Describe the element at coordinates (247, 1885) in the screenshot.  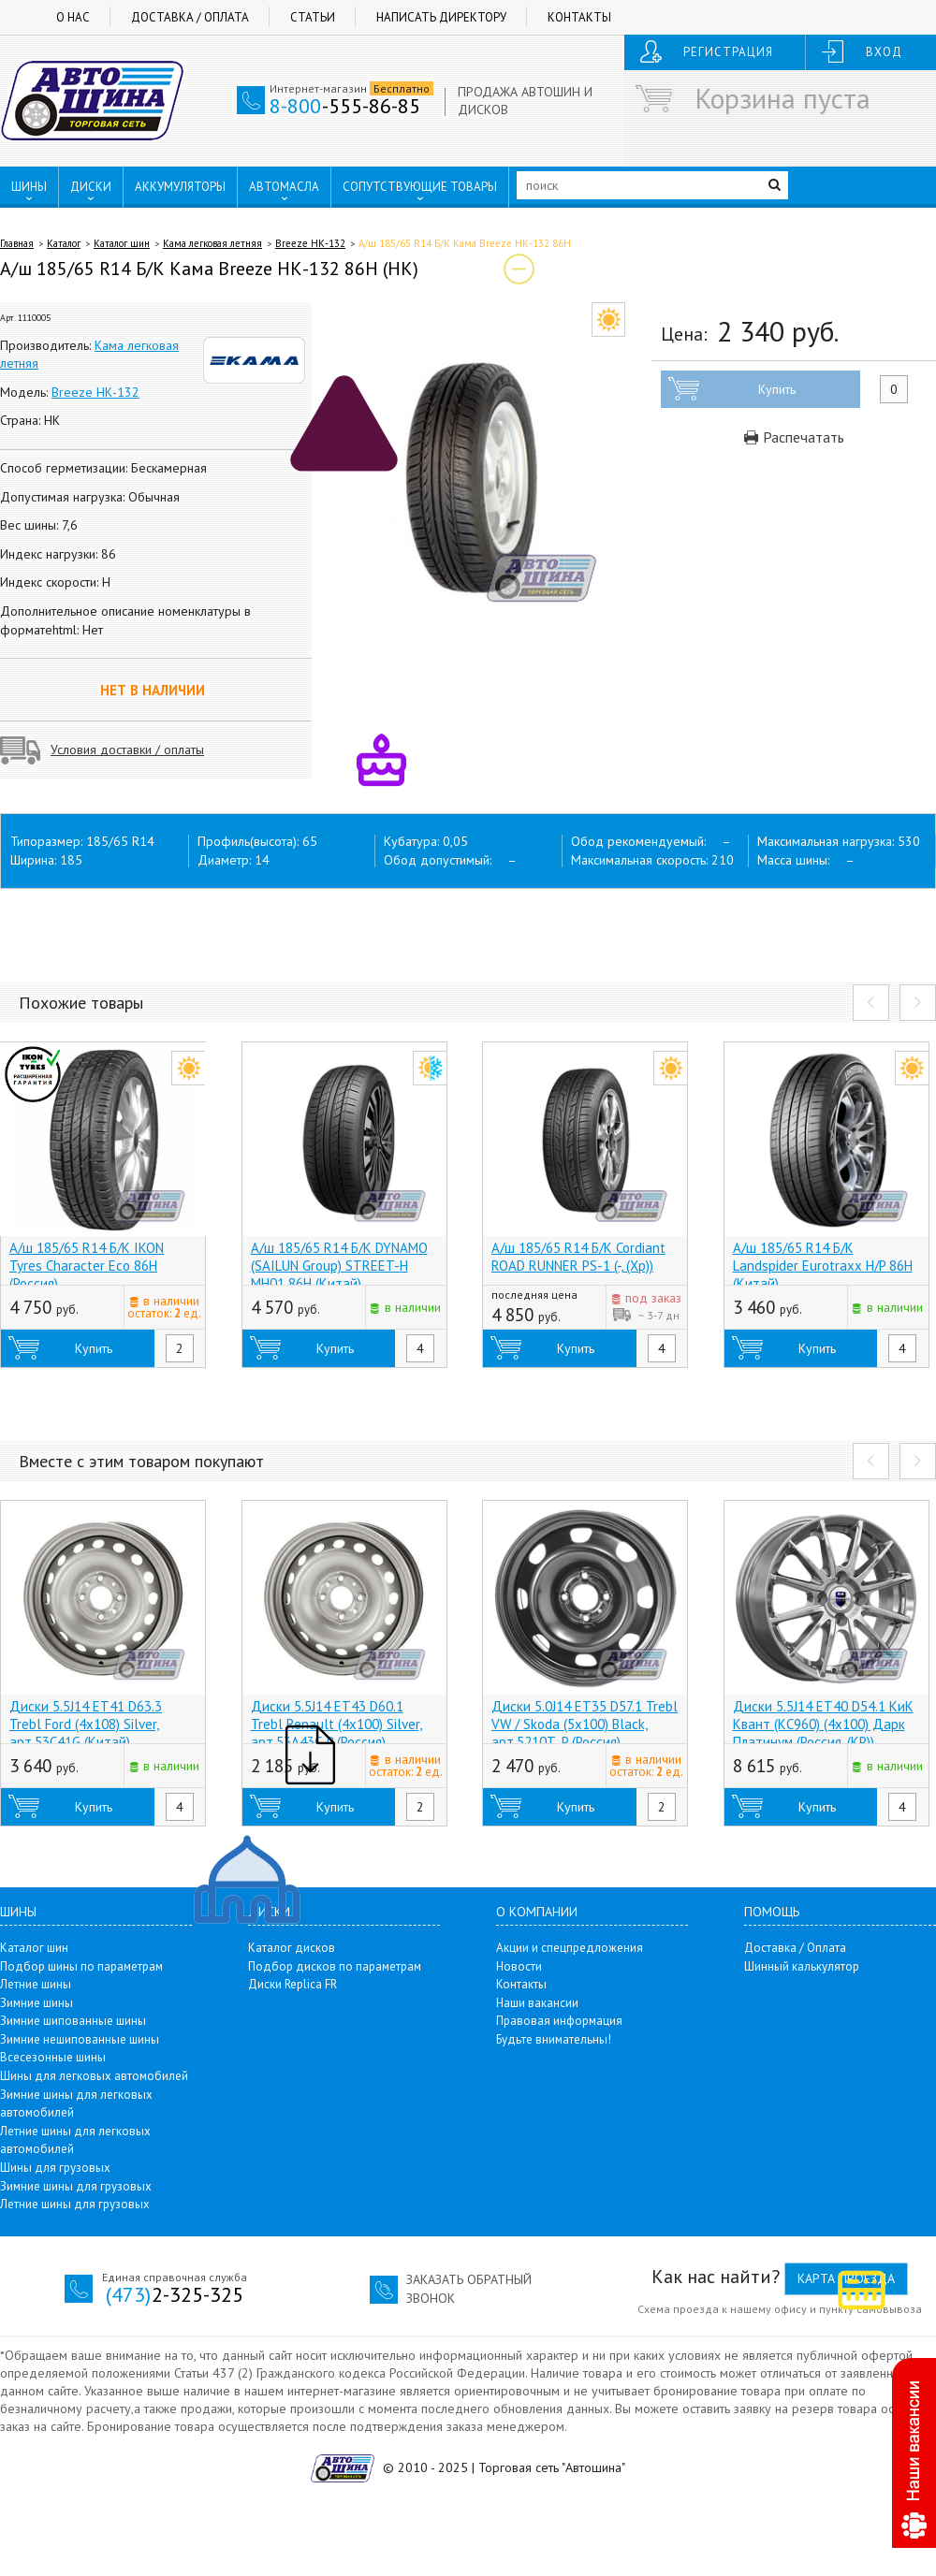
I see `find nearby mosques` at that location.